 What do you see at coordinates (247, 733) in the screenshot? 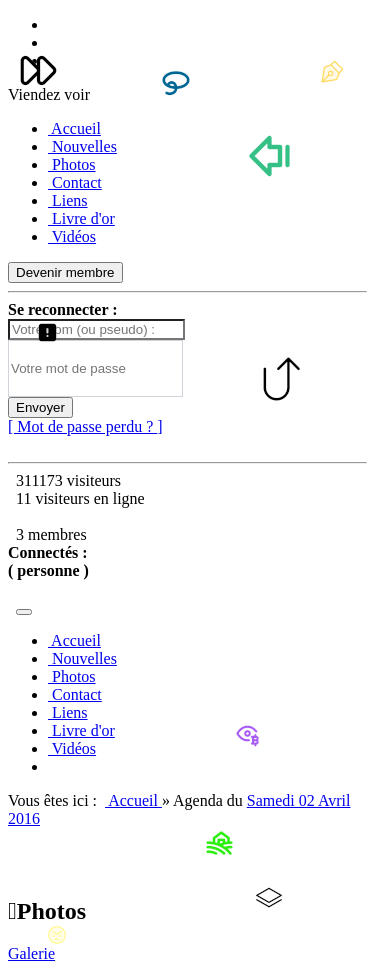
I see `view bitcoin wallet balance` at bounding box center [247, 733].